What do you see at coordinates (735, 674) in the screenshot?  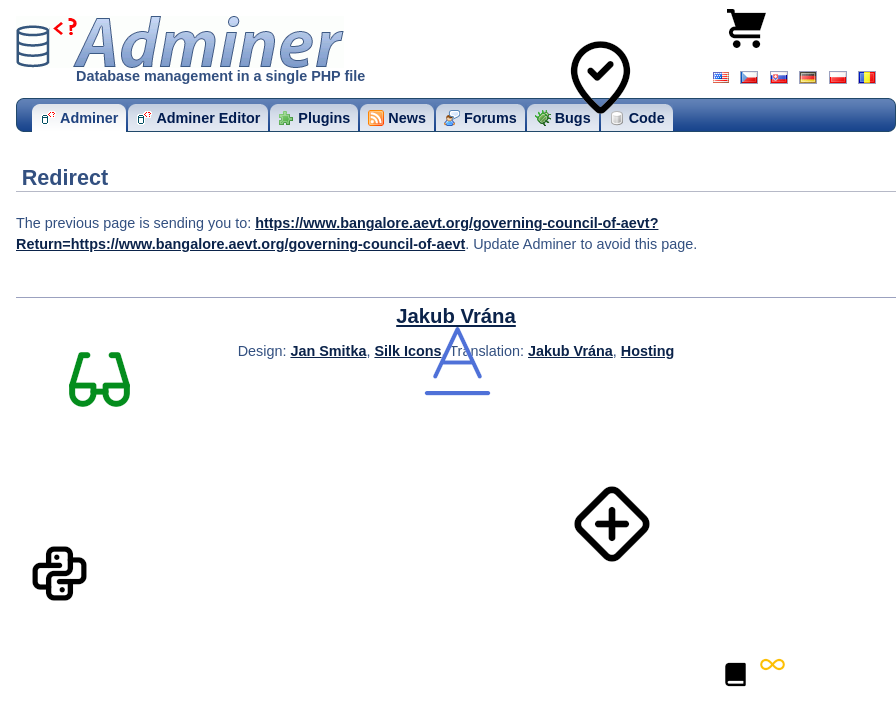 I see `open your library or reading list` at bounding box center [735, 674].